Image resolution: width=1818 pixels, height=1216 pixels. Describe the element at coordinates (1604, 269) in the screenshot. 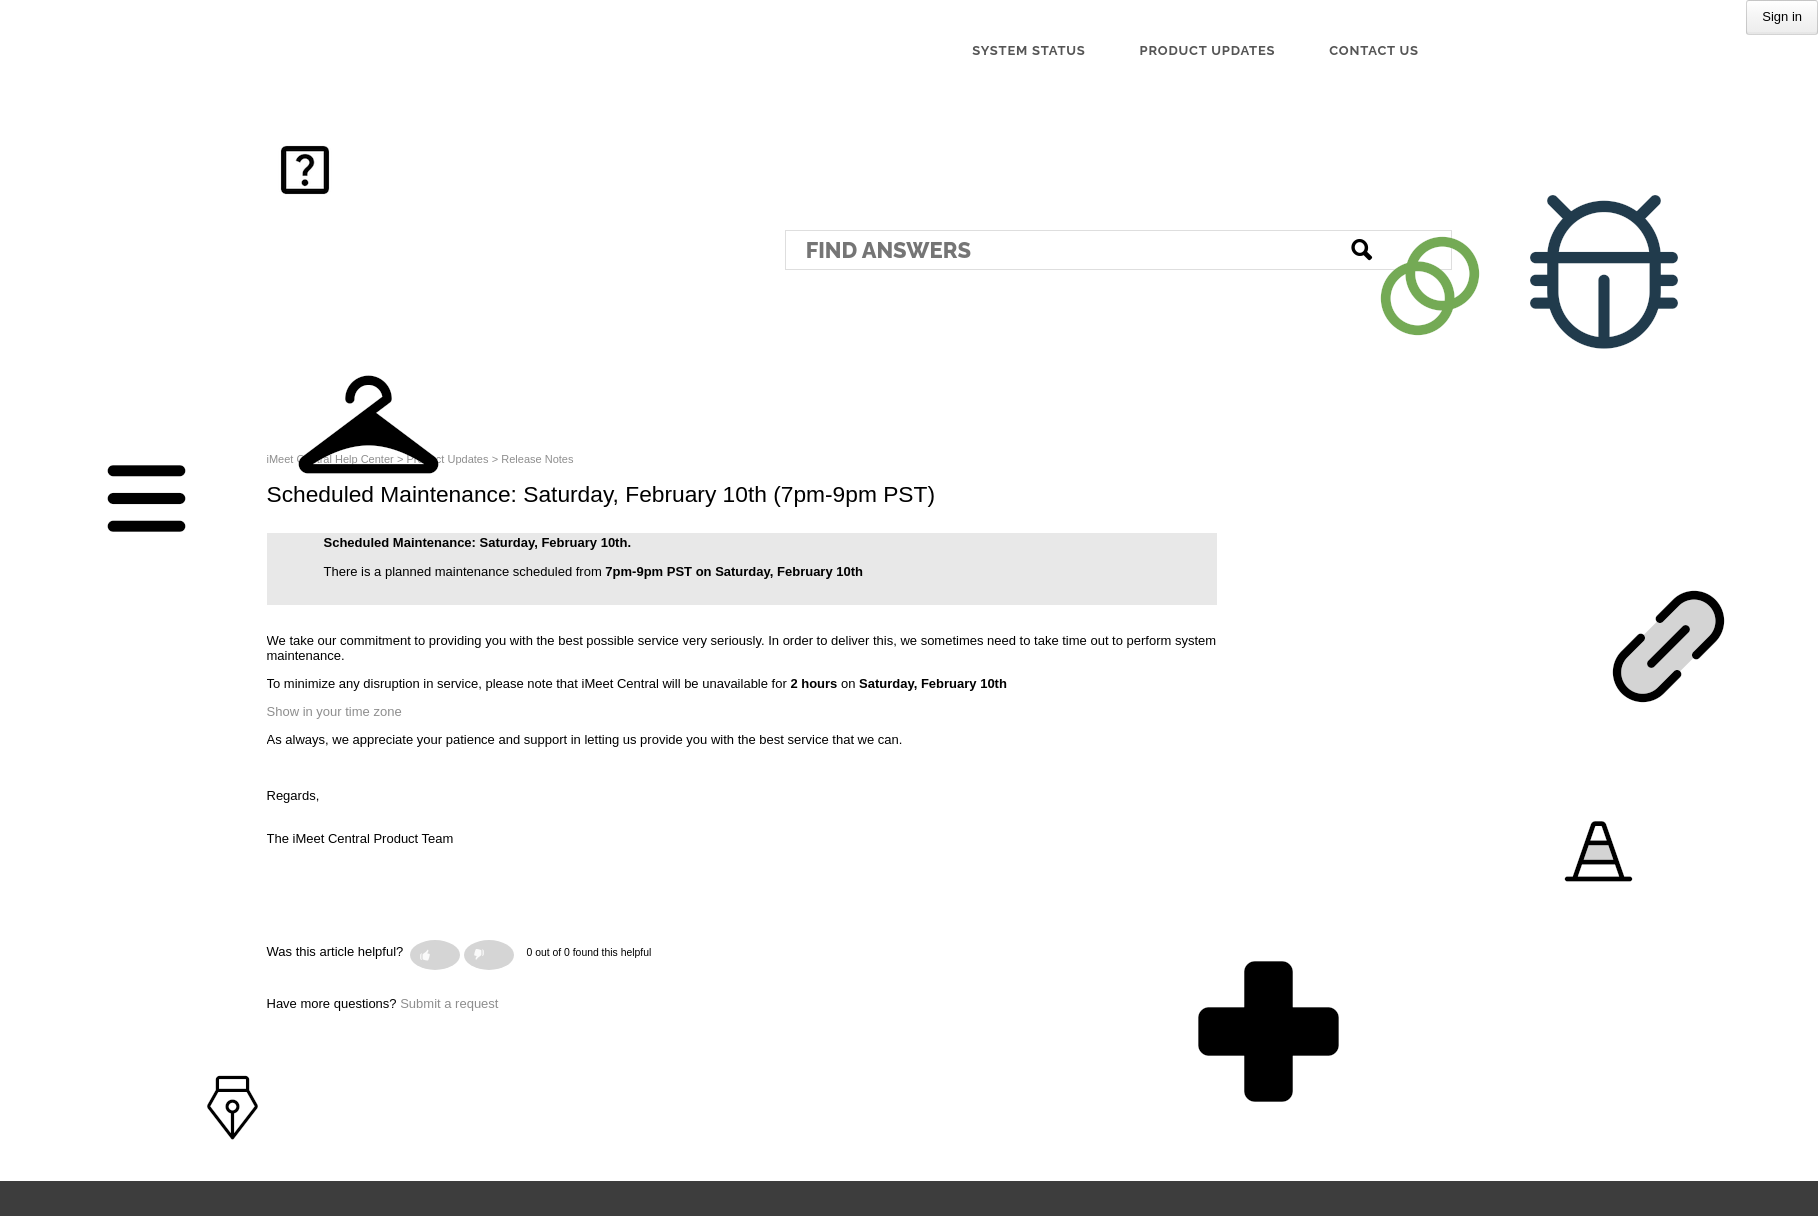

I see `report a bug or issue` at that location.